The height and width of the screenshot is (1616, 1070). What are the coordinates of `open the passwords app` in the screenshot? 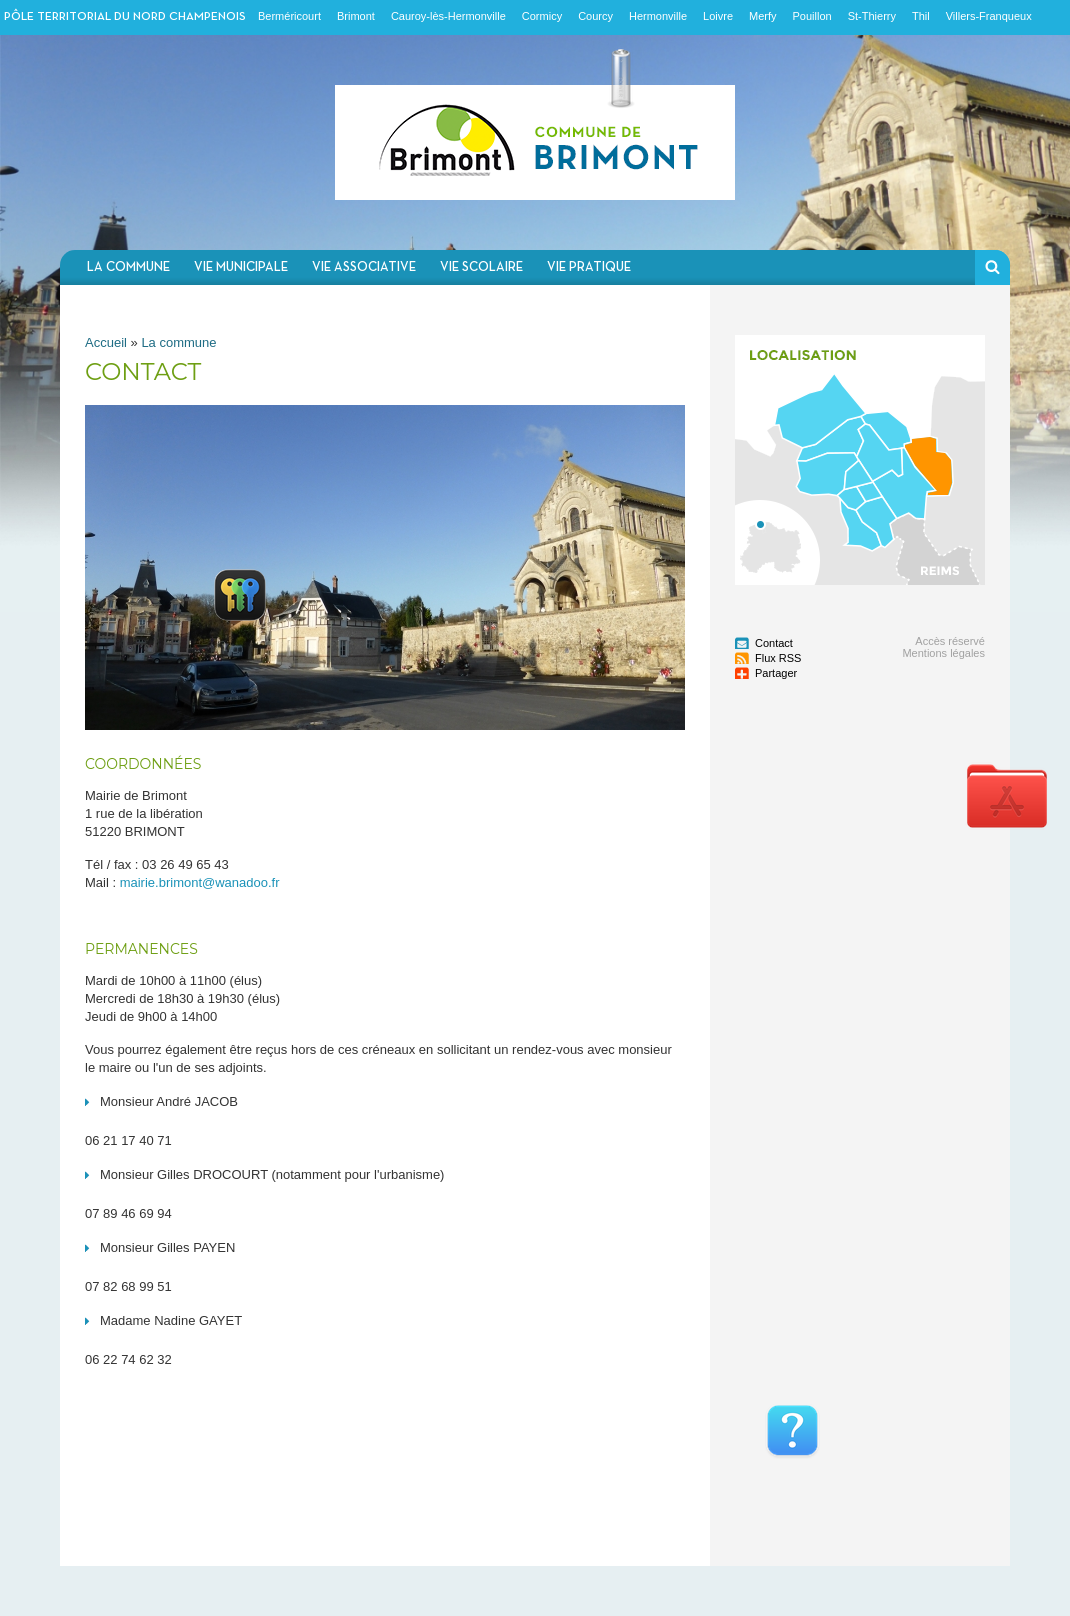 It's located at (240, 595).